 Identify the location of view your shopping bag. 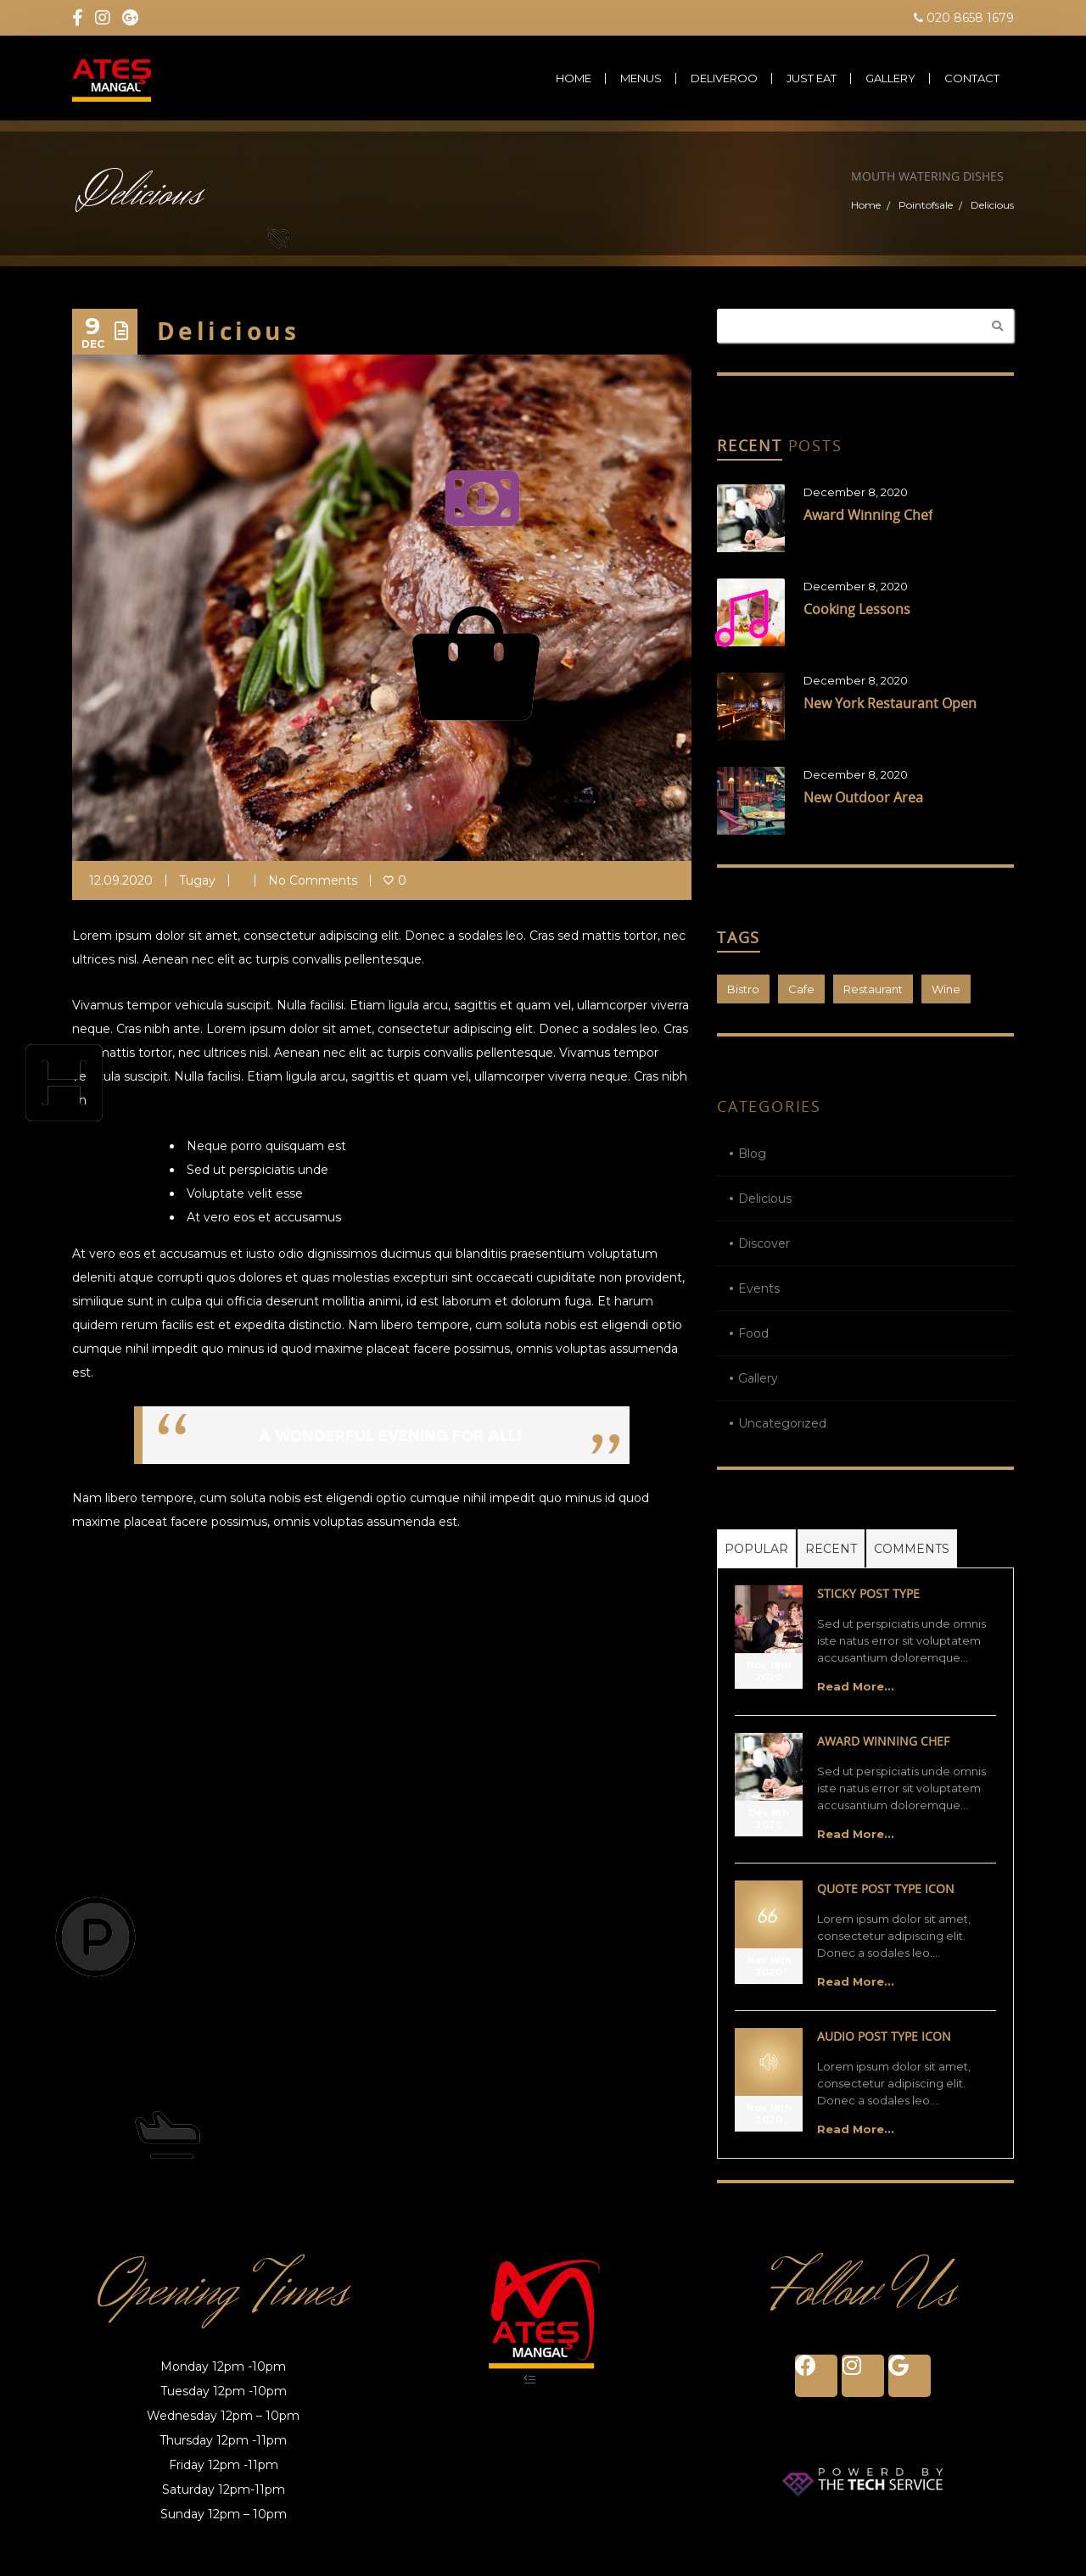
(476, 670).